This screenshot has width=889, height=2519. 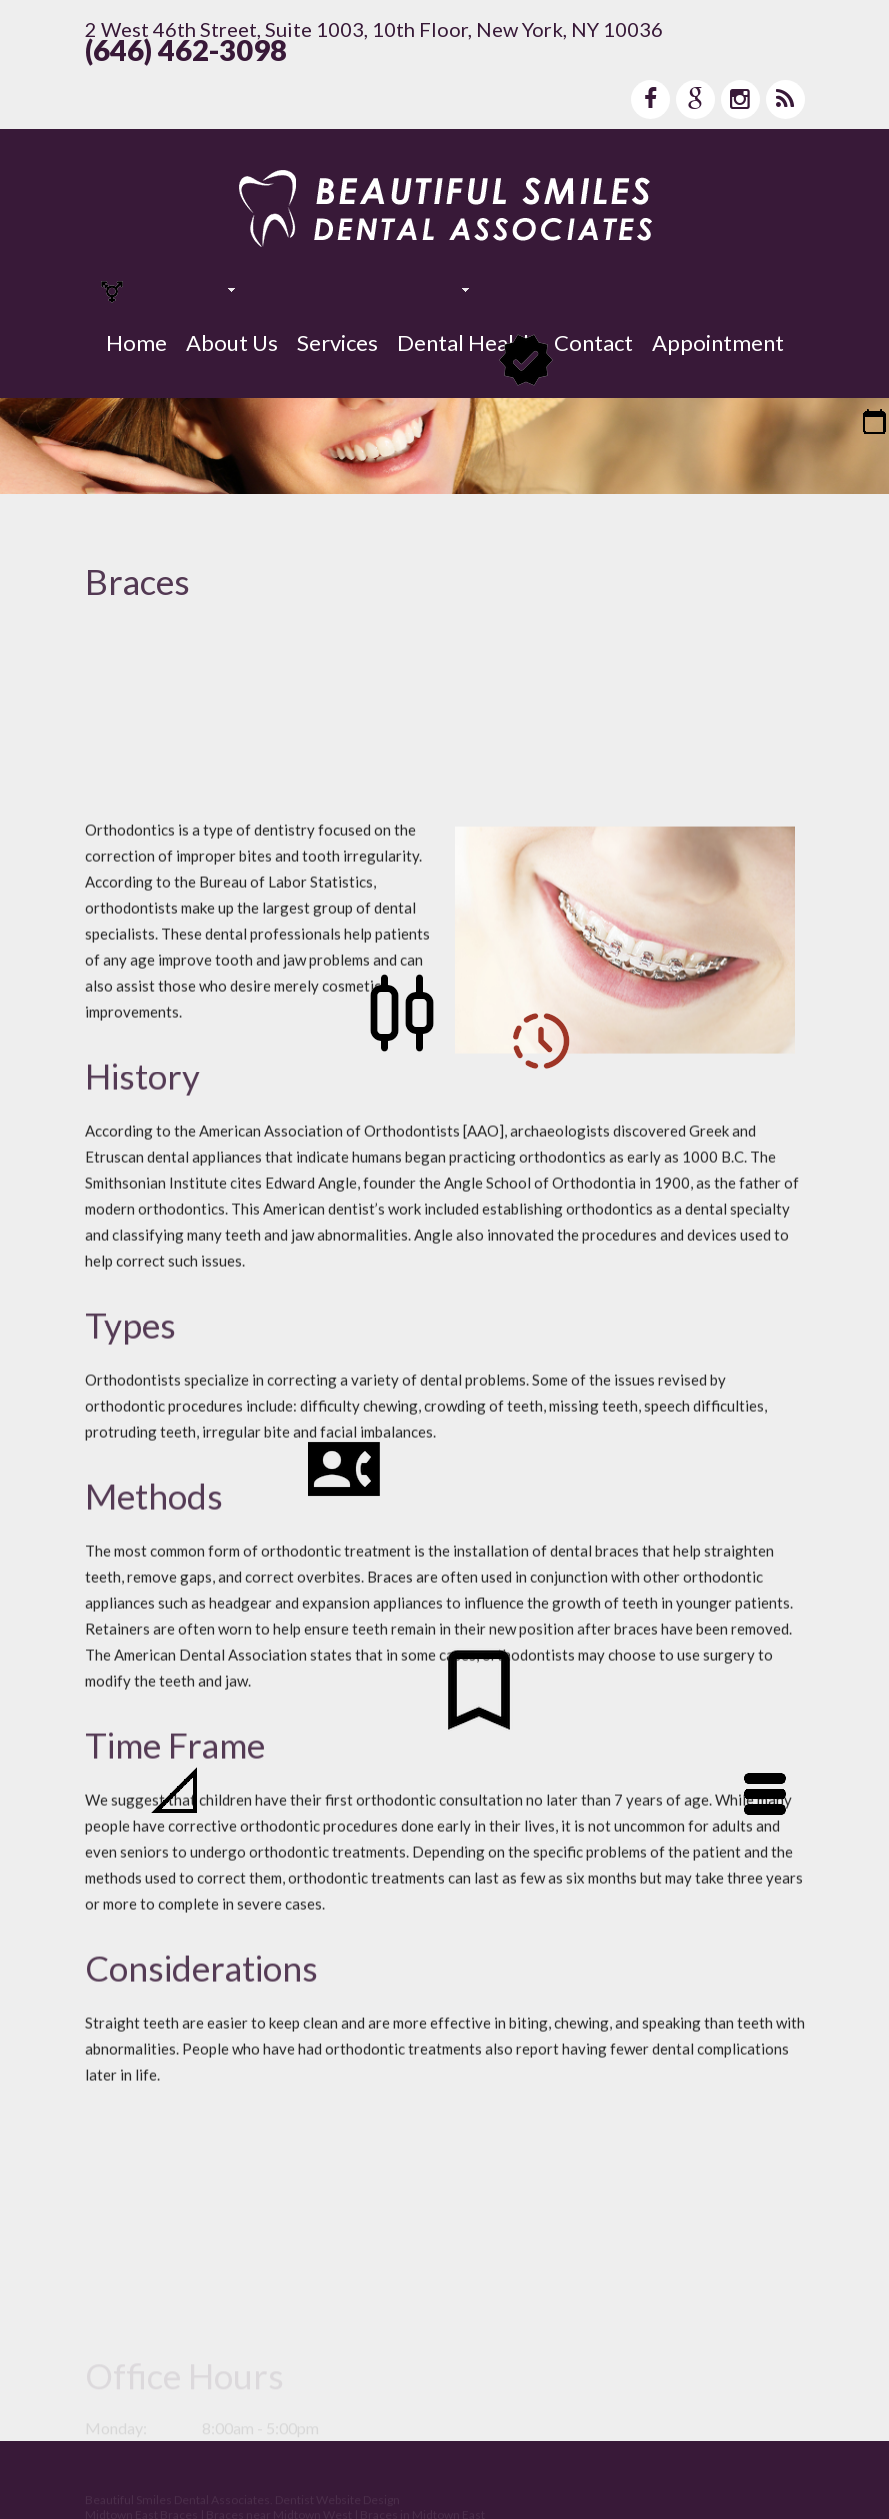 I want to click on distribute objects evenly with equal horizontal spacing, so click(x=402, y=1013).